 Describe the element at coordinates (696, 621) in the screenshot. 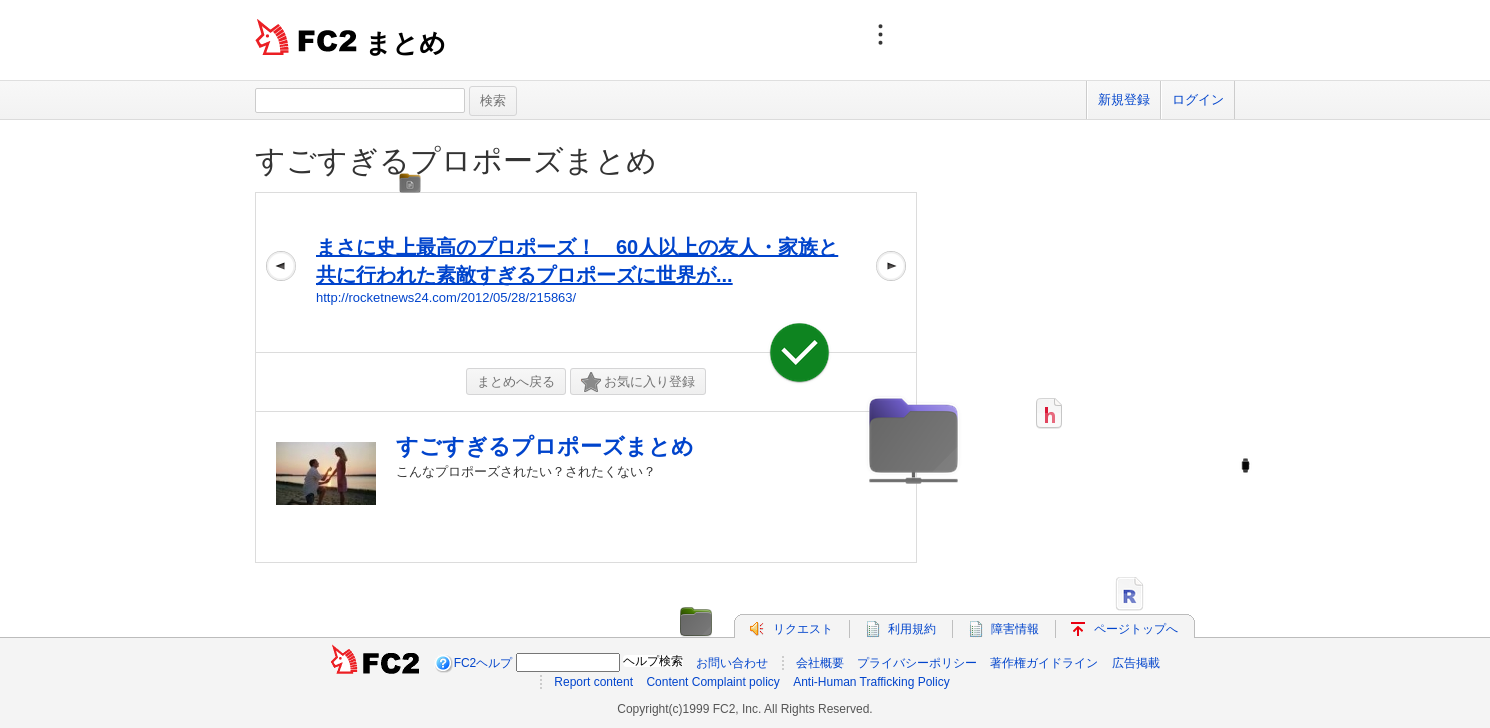

I see `open folder to view contents` at that location.